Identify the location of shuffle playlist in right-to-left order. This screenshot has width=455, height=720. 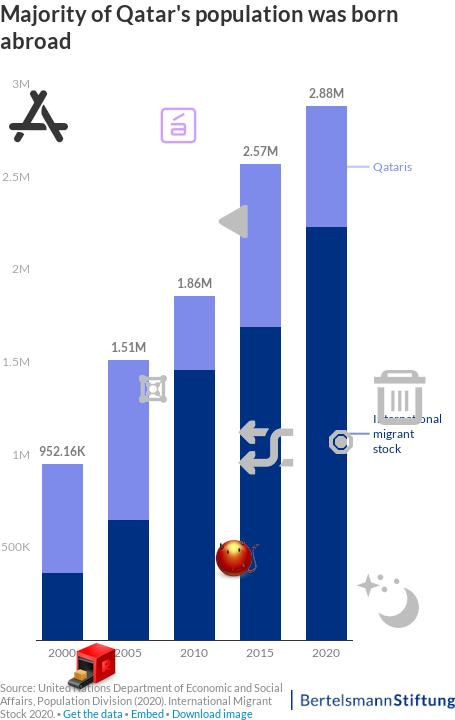
(266, 447).